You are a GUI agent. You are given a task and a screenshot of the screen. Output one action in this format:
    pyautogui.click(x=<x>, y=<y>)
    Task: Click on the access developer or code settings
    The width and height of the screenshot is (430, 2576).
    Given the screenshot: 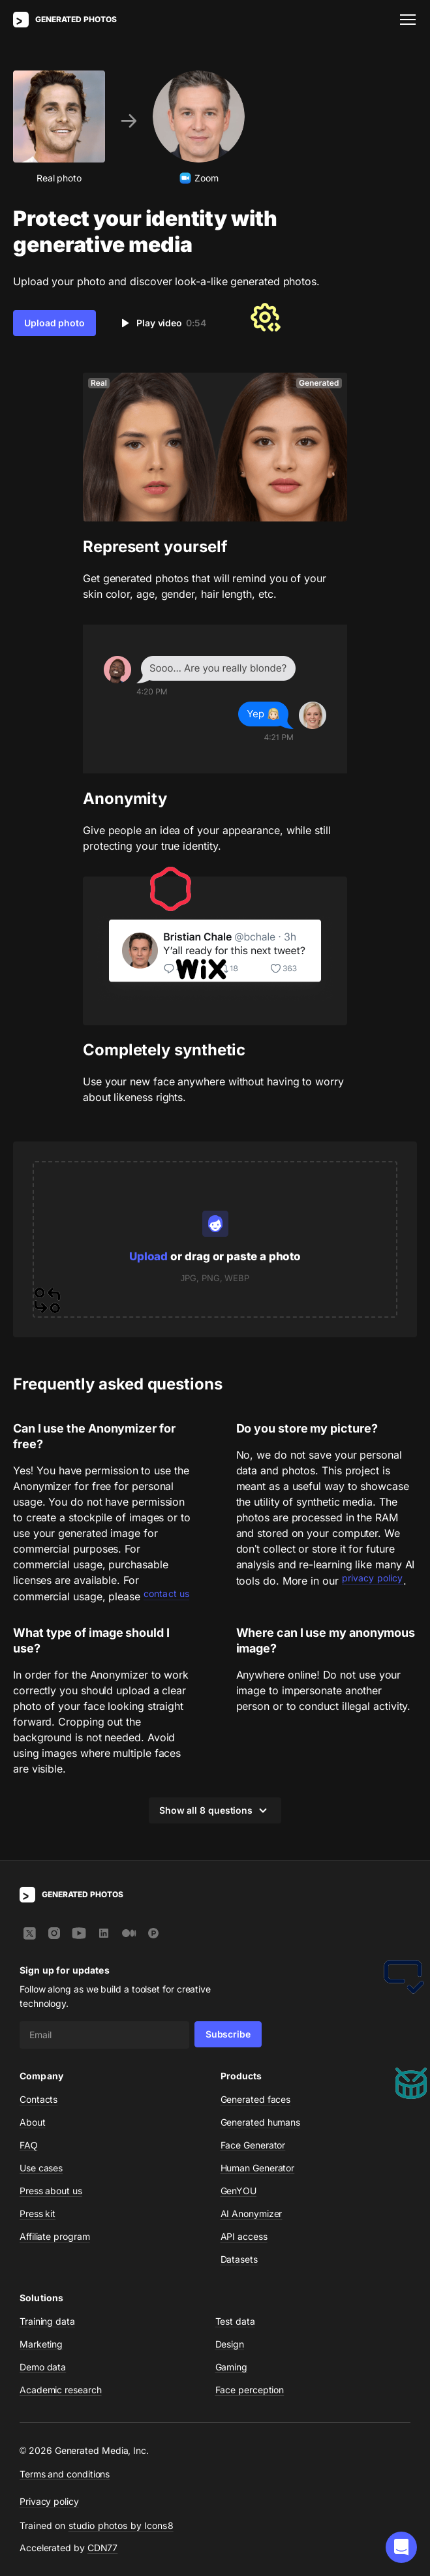 What is the action you would take?
    pyautogui.click(x=265, y=317)
    